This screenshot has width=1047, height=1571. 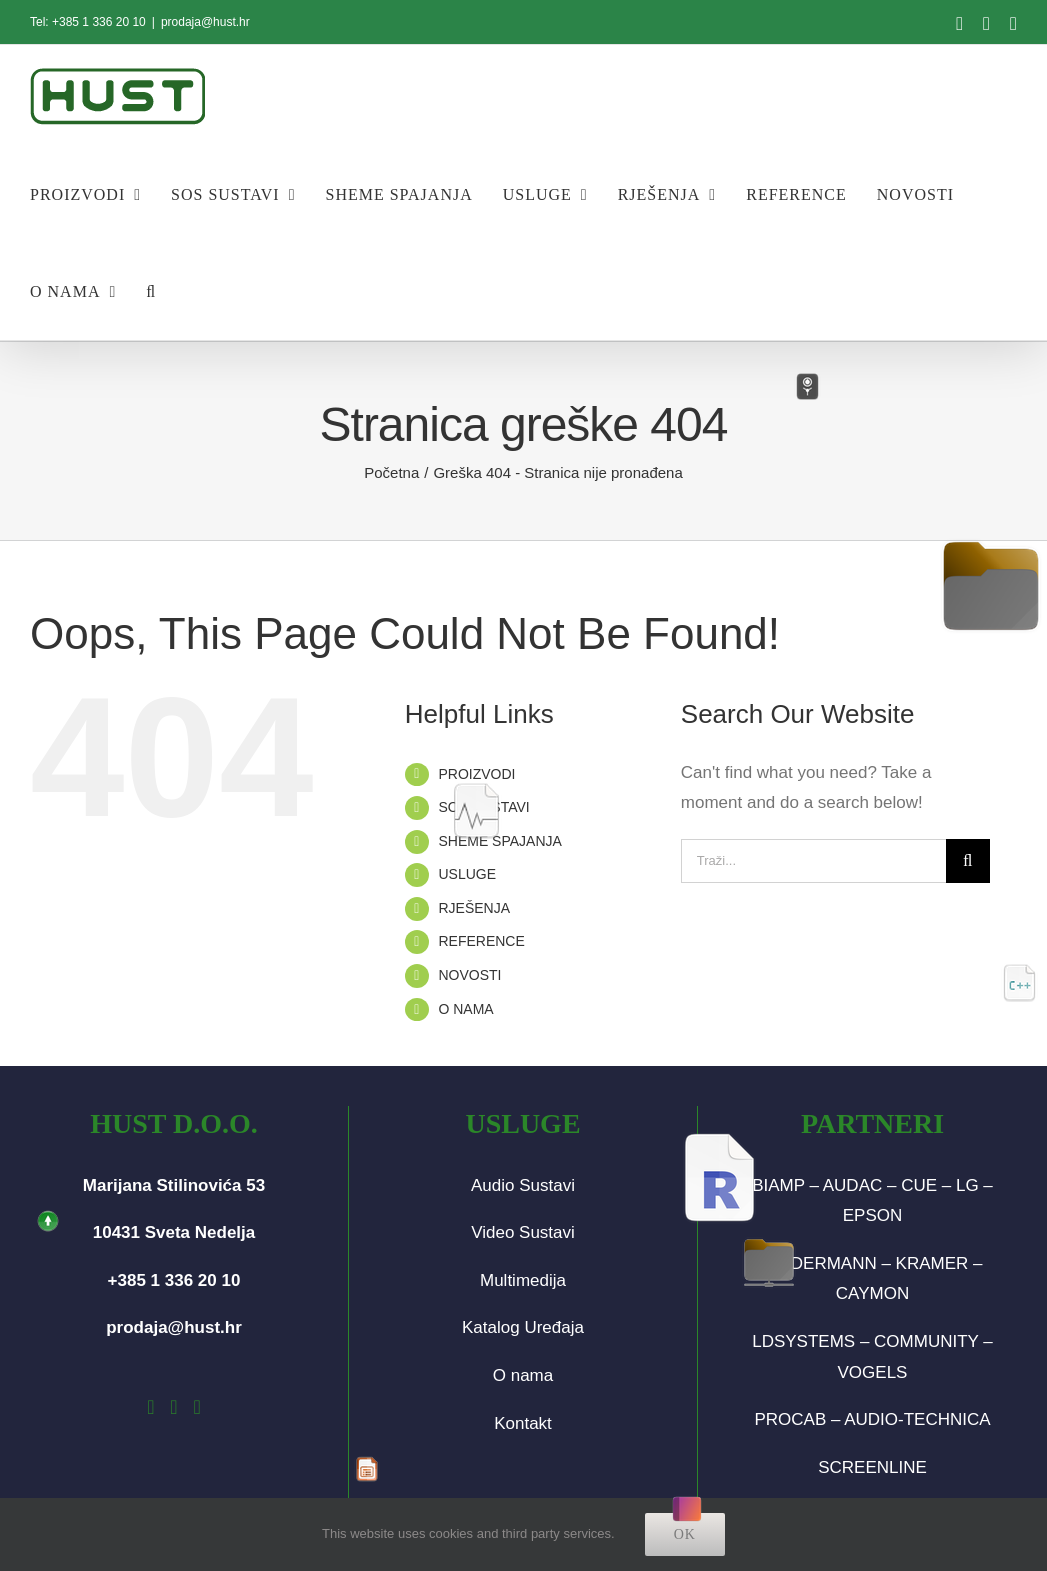 What do you see at coordinates (769, 1262) in the screenshot?
I see `access a remote or network folder` at bounding box center [769, 1262].